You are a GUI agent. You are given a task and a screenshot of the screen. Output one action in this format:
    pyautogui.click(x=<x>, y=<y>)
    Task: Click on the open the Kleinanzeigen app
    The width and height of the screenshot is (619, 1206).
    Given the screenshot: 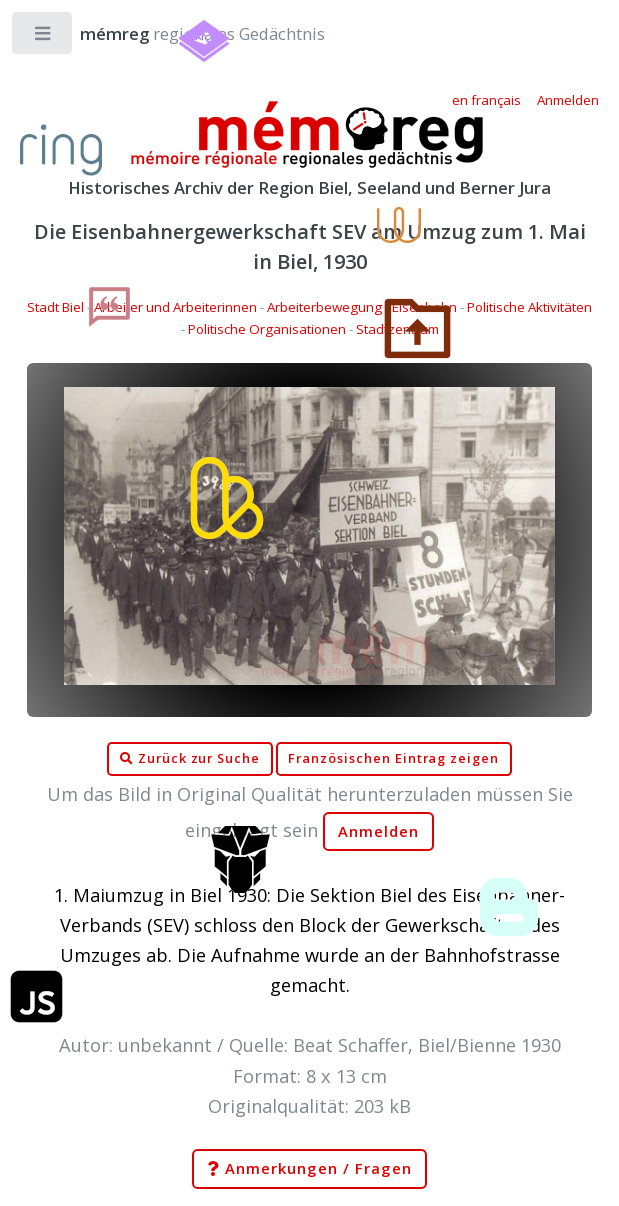 What is the action you would take?
    pyautogui.click(x=227, y=498)
    